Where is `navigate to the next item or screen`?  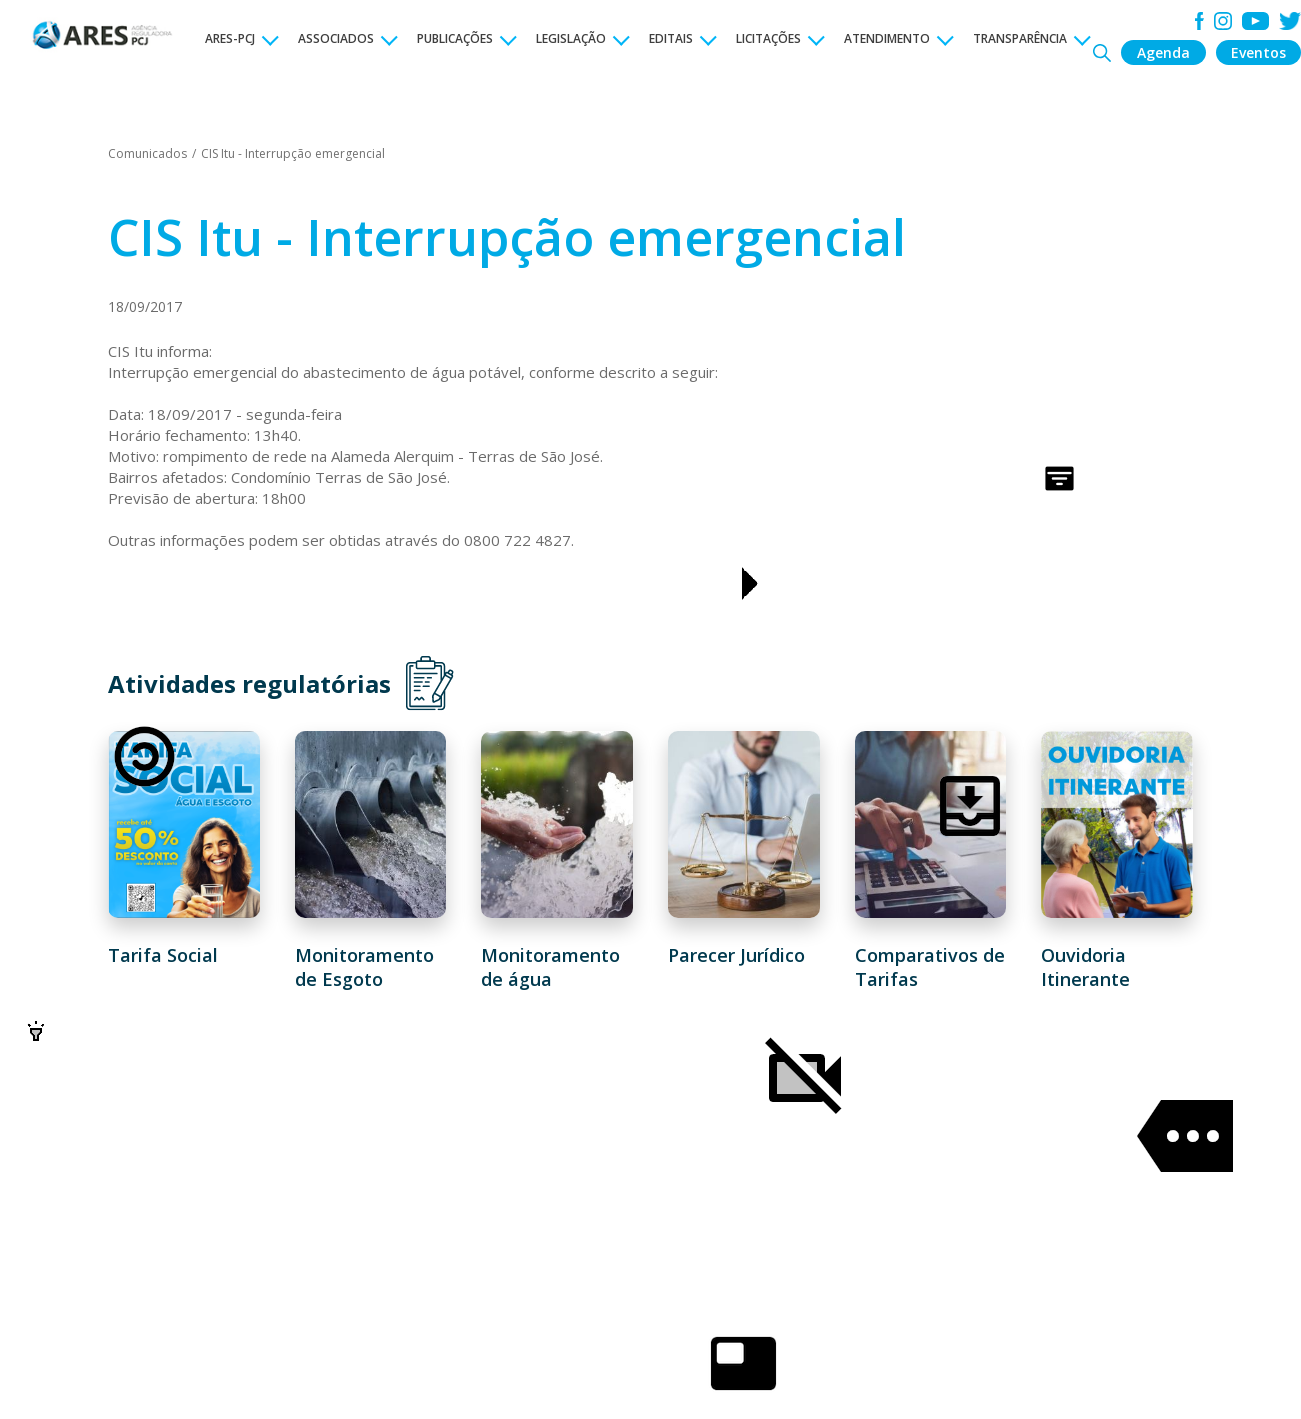
navigate to the next item or screen is located at coordinates (748, 583).